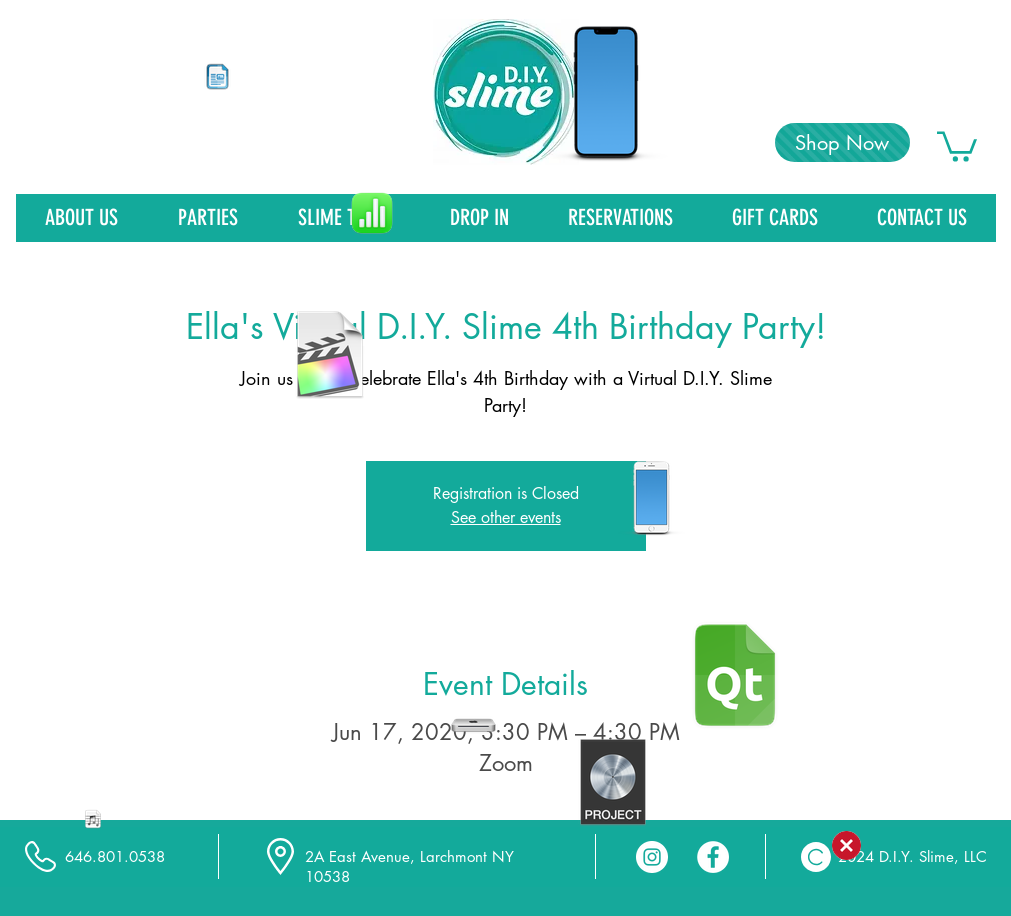  What do you see at coordinates (330, 356) in the screenshot?
I see `create a new video project in iMovie` at bounding box center [330, 356].